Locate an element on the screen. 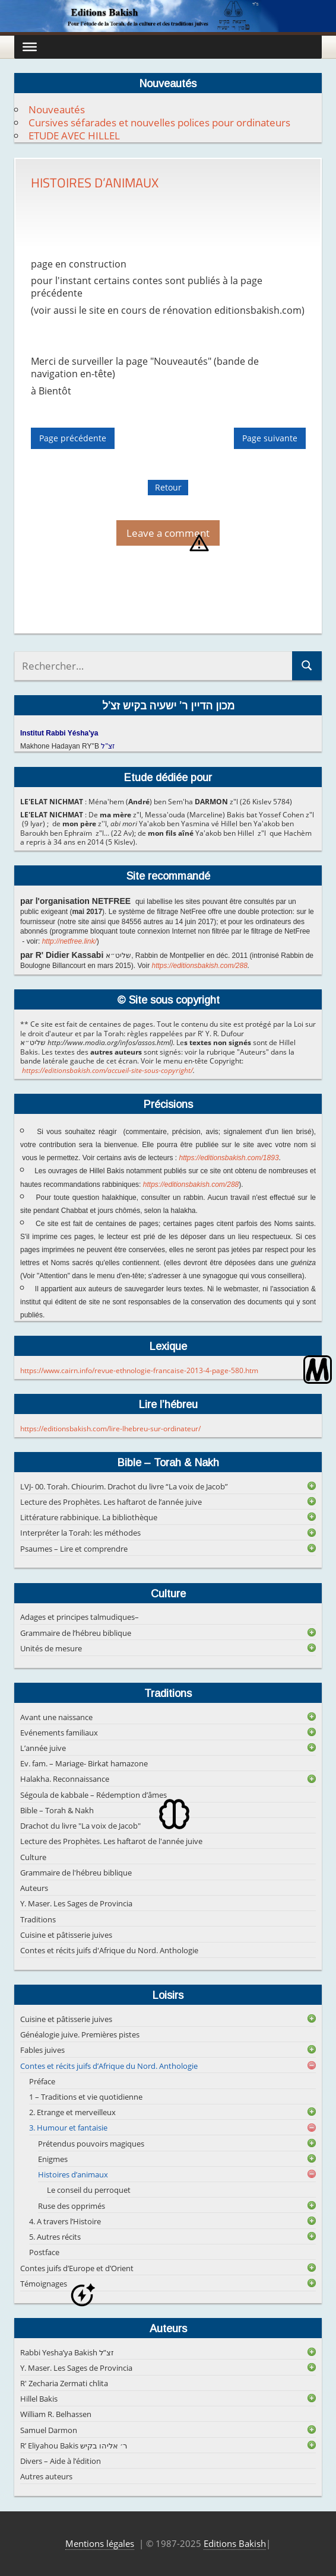  indicates a warning or alert status is located at coordinates (199, 543).